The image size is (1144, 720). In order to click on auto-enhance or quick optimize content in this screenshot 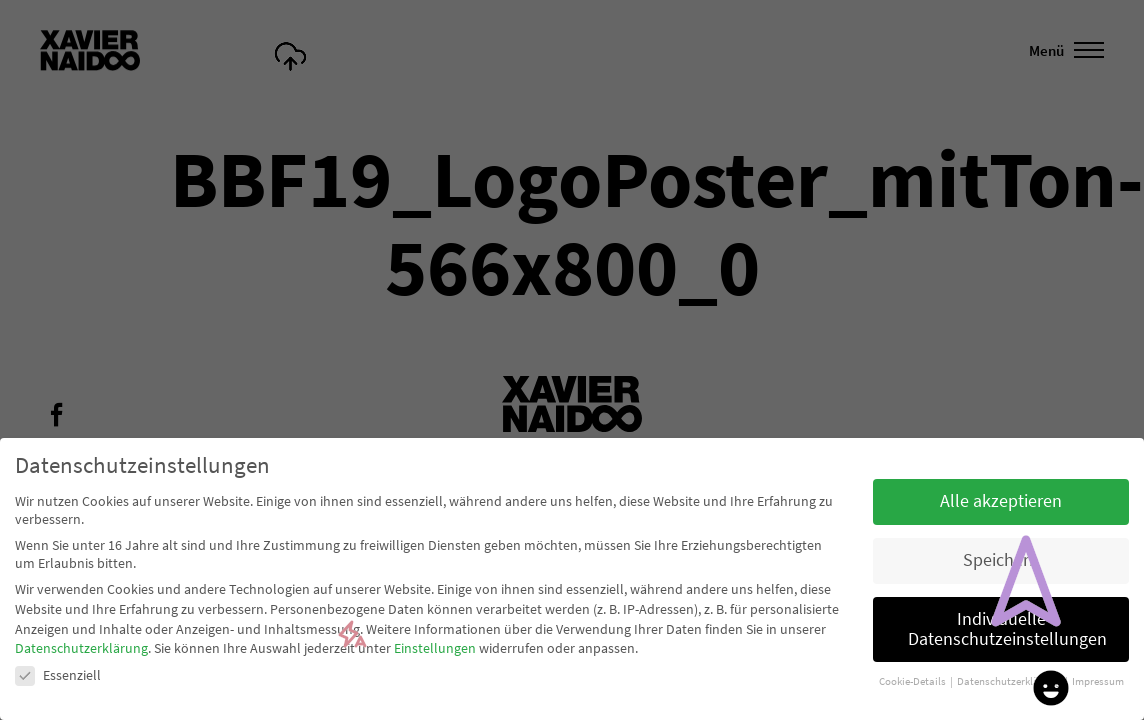, I will do `click(352, 635)`.